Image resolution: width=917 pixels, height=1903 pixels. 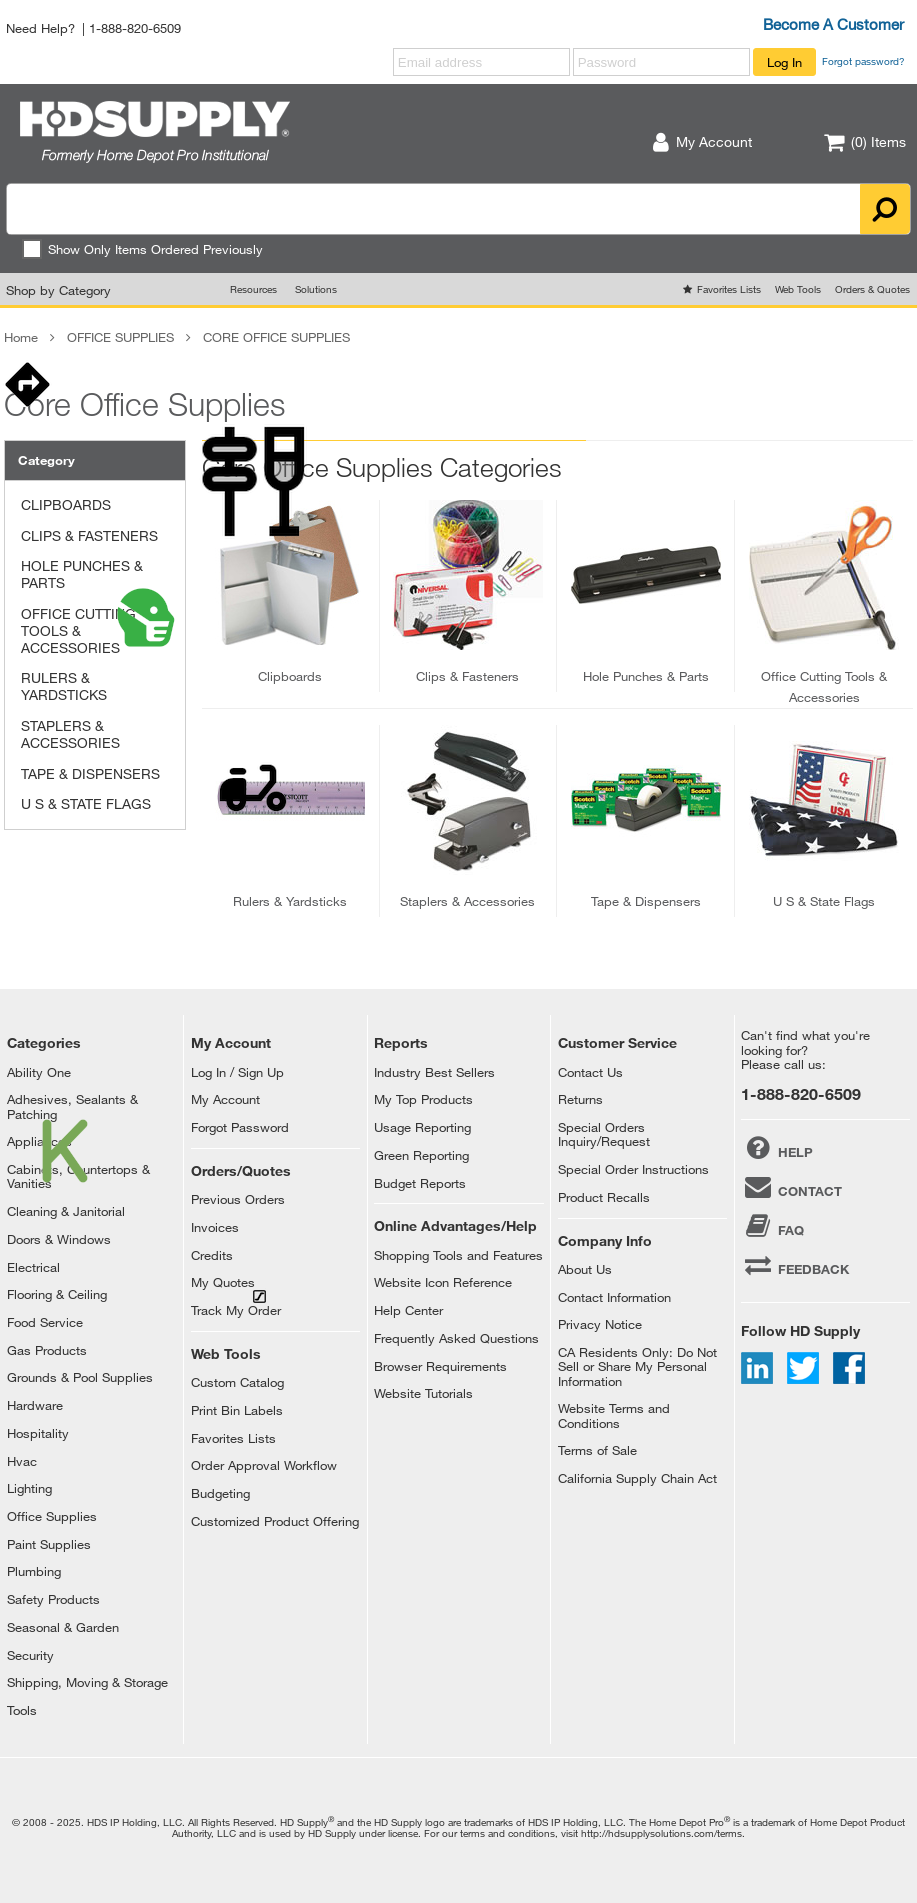 I want to click on represents the letter K as a keyboard shortcut indicator, so click(x=65, y=1151).